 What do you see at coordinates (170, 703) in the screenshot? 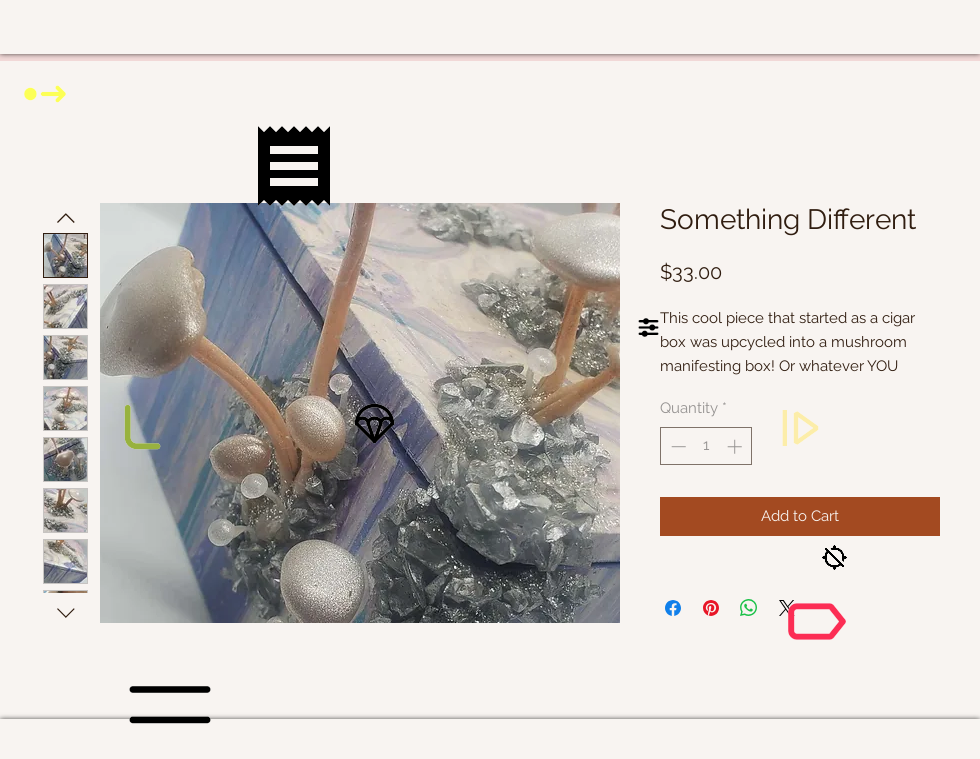
I see `open navigation menu` at bounding box center [170, 703].